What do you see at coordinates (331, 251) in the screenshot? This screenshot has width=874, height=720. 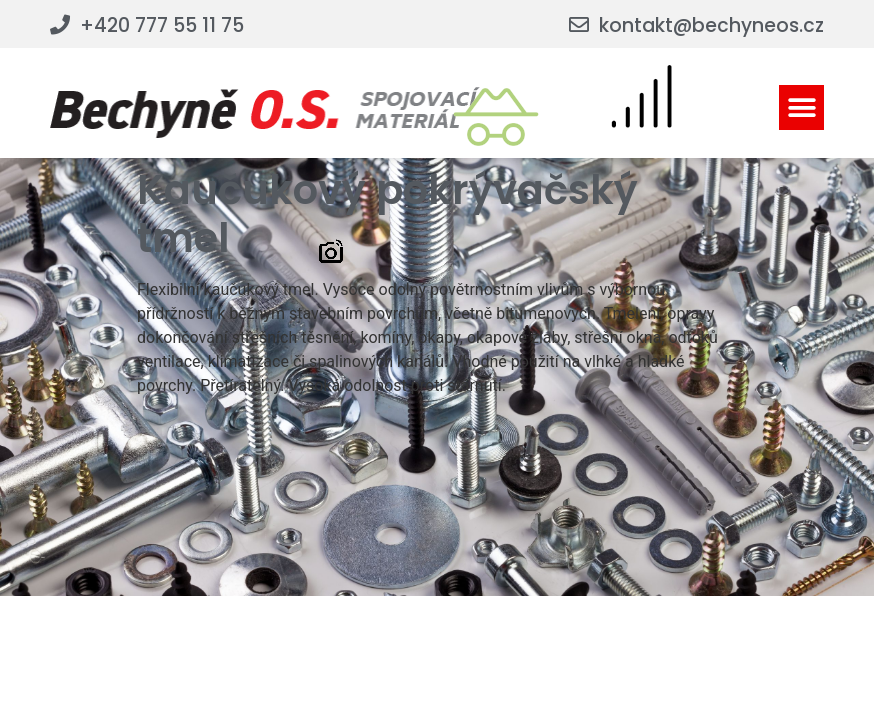 I see `connect to a wireless or external camera` at bounding box center [331, 251].